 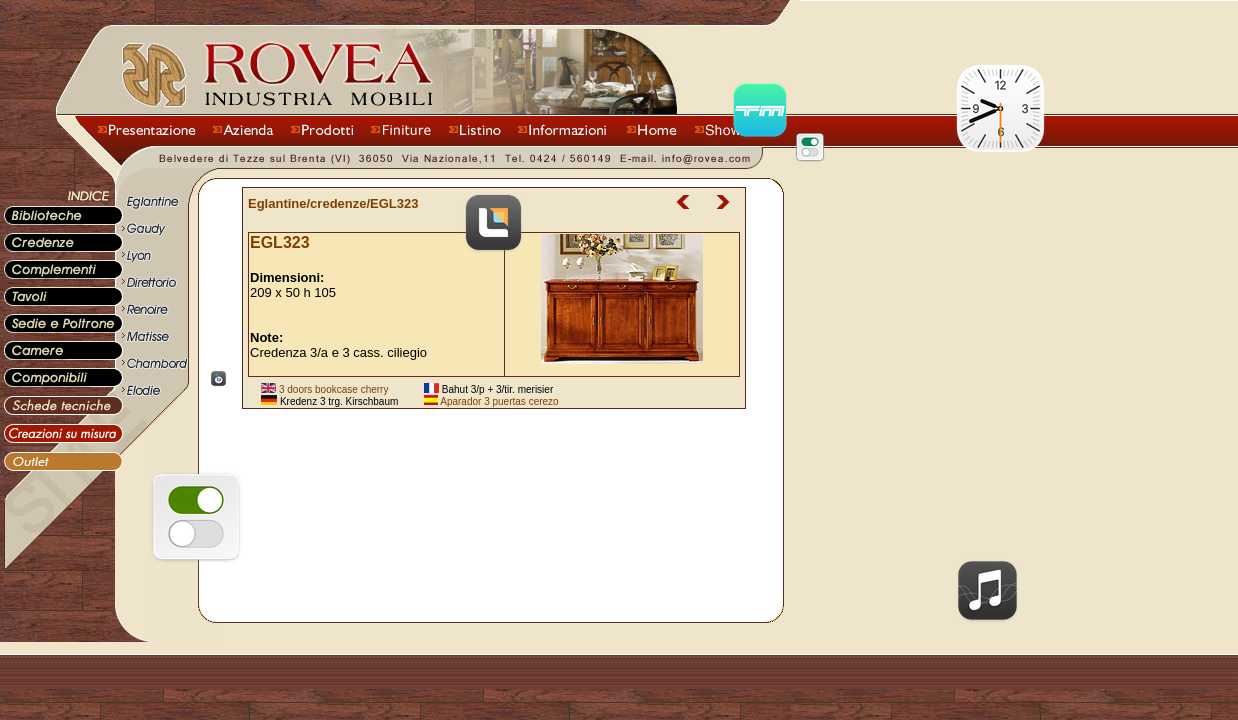 I want to click on access system settings and preferences, so click(x=810, y=147).